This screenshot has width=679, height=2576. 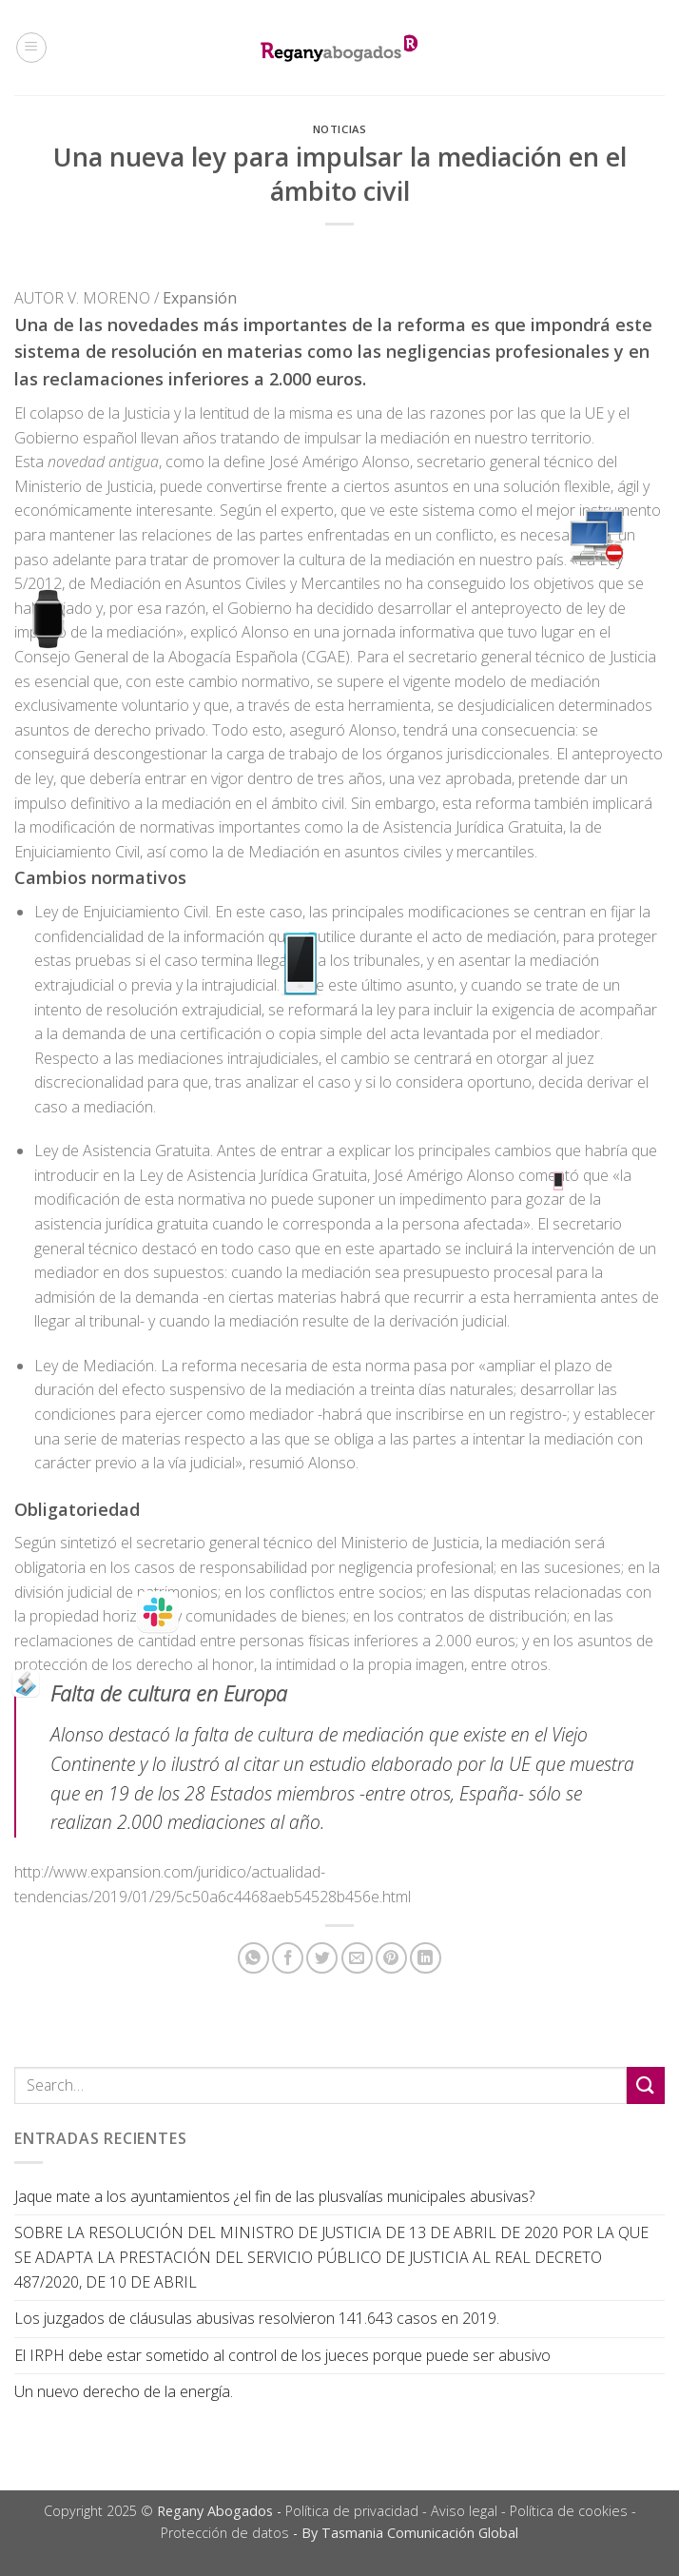 What do you see at coordinates (596, 536) in the screenshot?
I see `indicates network connection error` at bounding box center [596, 536].